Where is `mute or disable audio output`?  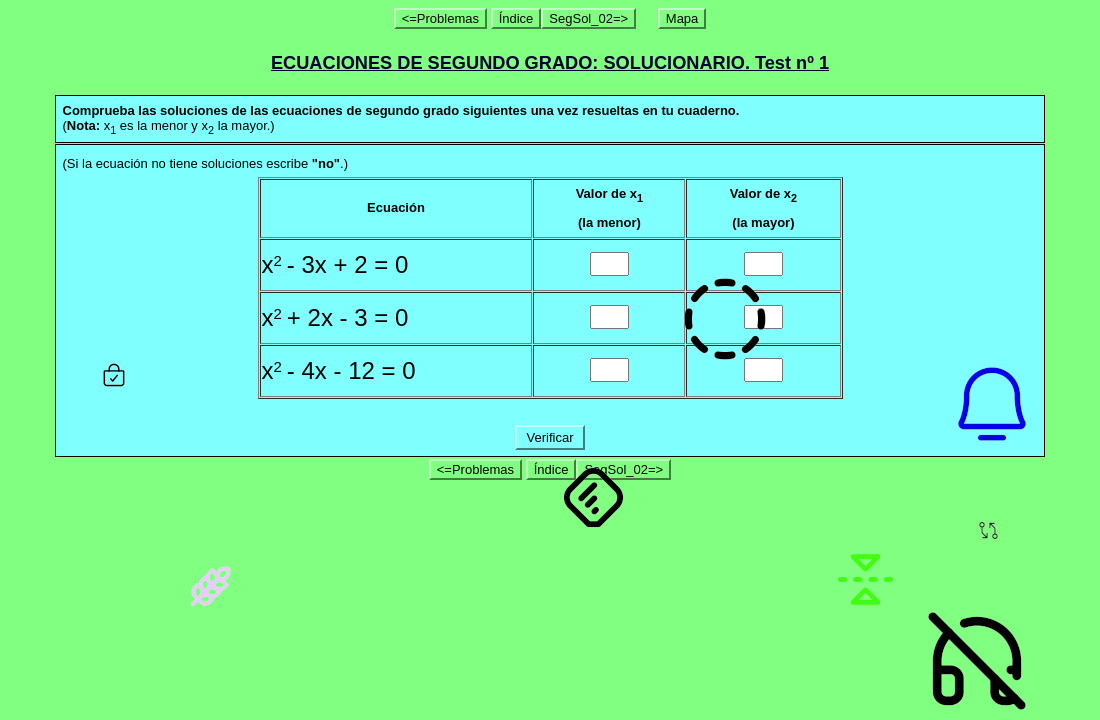 mute or disable audio output is located at coordinates (977, 661).